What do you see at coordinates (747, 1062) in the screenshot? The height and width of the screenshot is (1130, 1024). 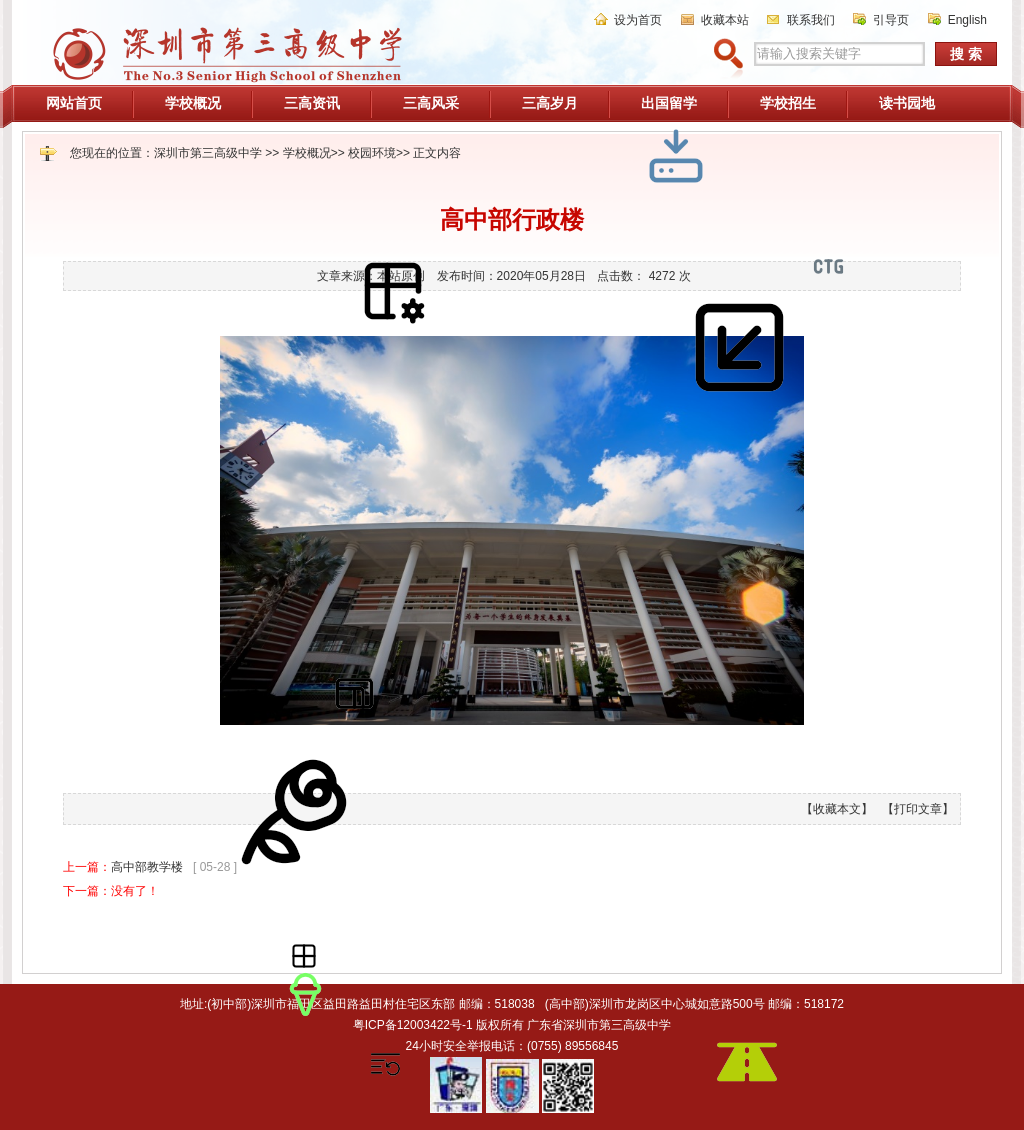 I see `view directions or navigation` at bounding box center [747, 1062].